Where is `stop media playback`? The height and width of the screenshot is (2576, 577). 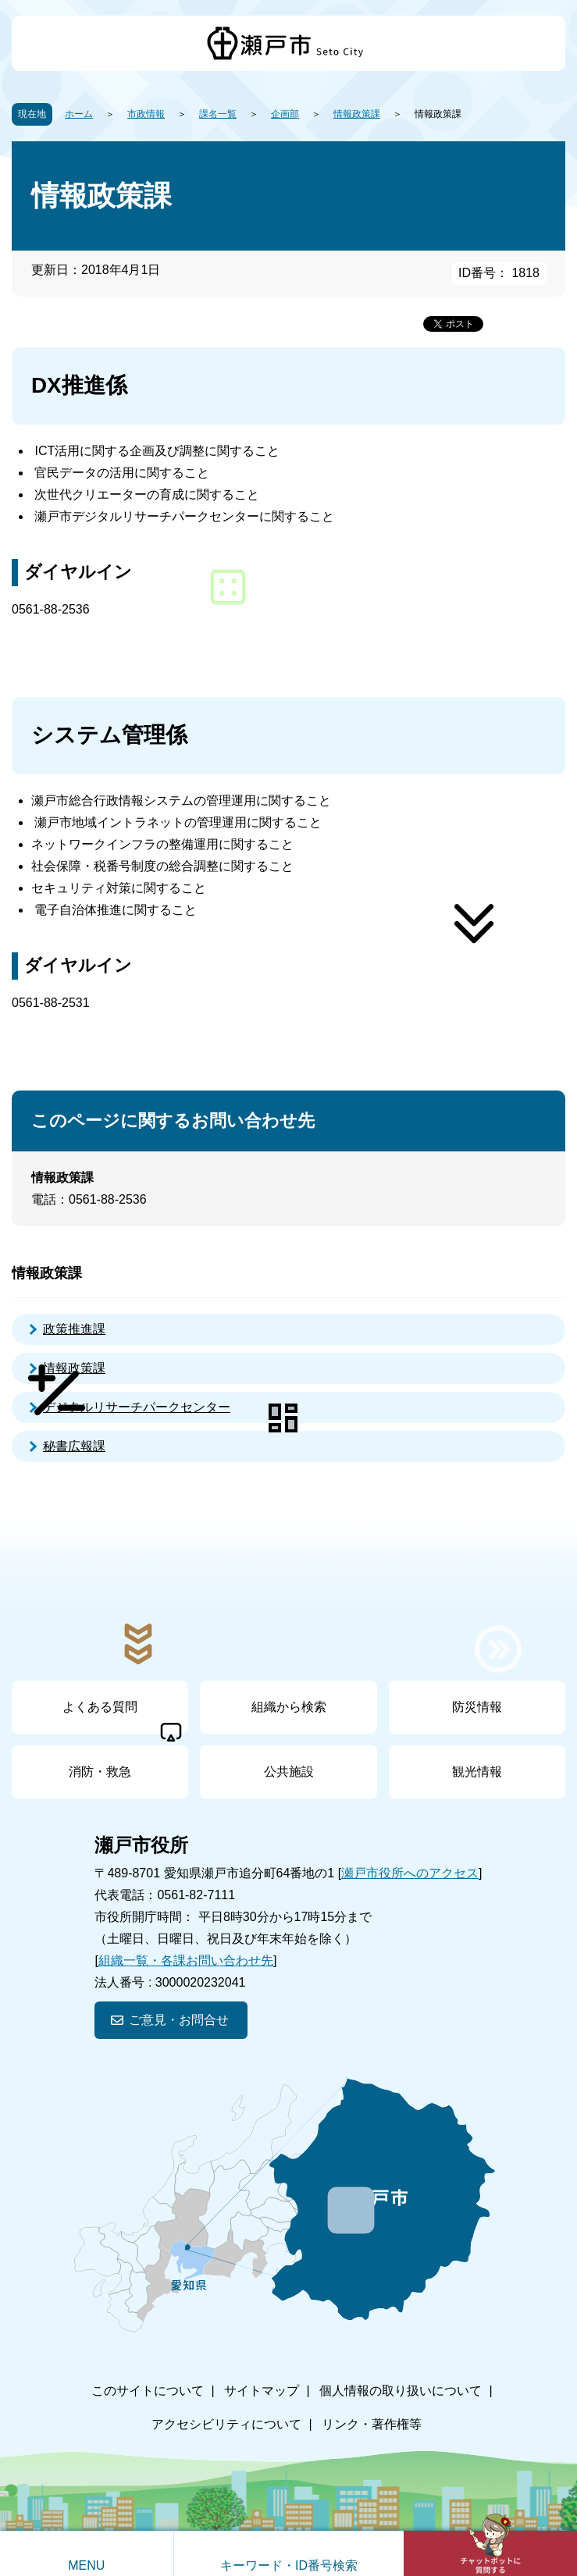
stop media playback is located at coordinates (351, 2210).